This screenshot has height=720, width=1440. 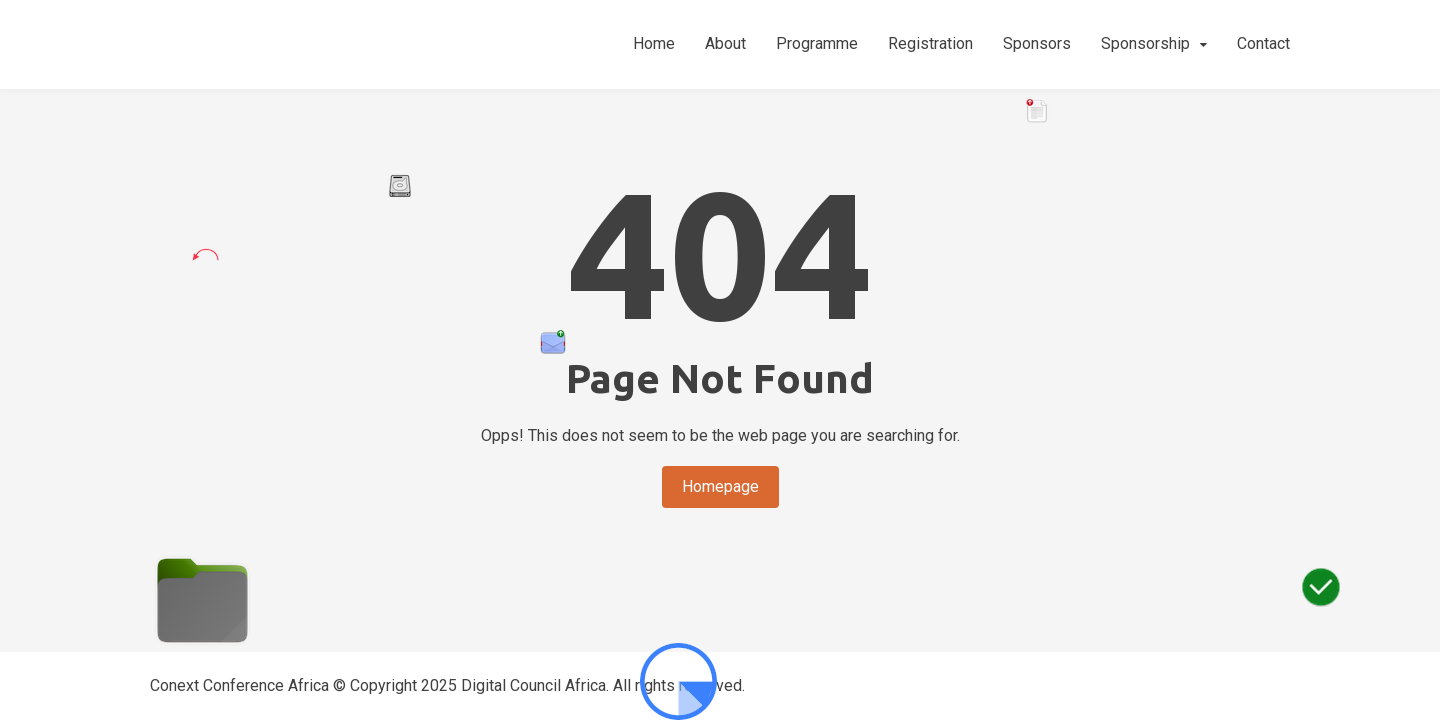 What do you see at coordinates (678, 681) in the screenshot?
I see `view disk storage usage` at bounding box center [678, 681].